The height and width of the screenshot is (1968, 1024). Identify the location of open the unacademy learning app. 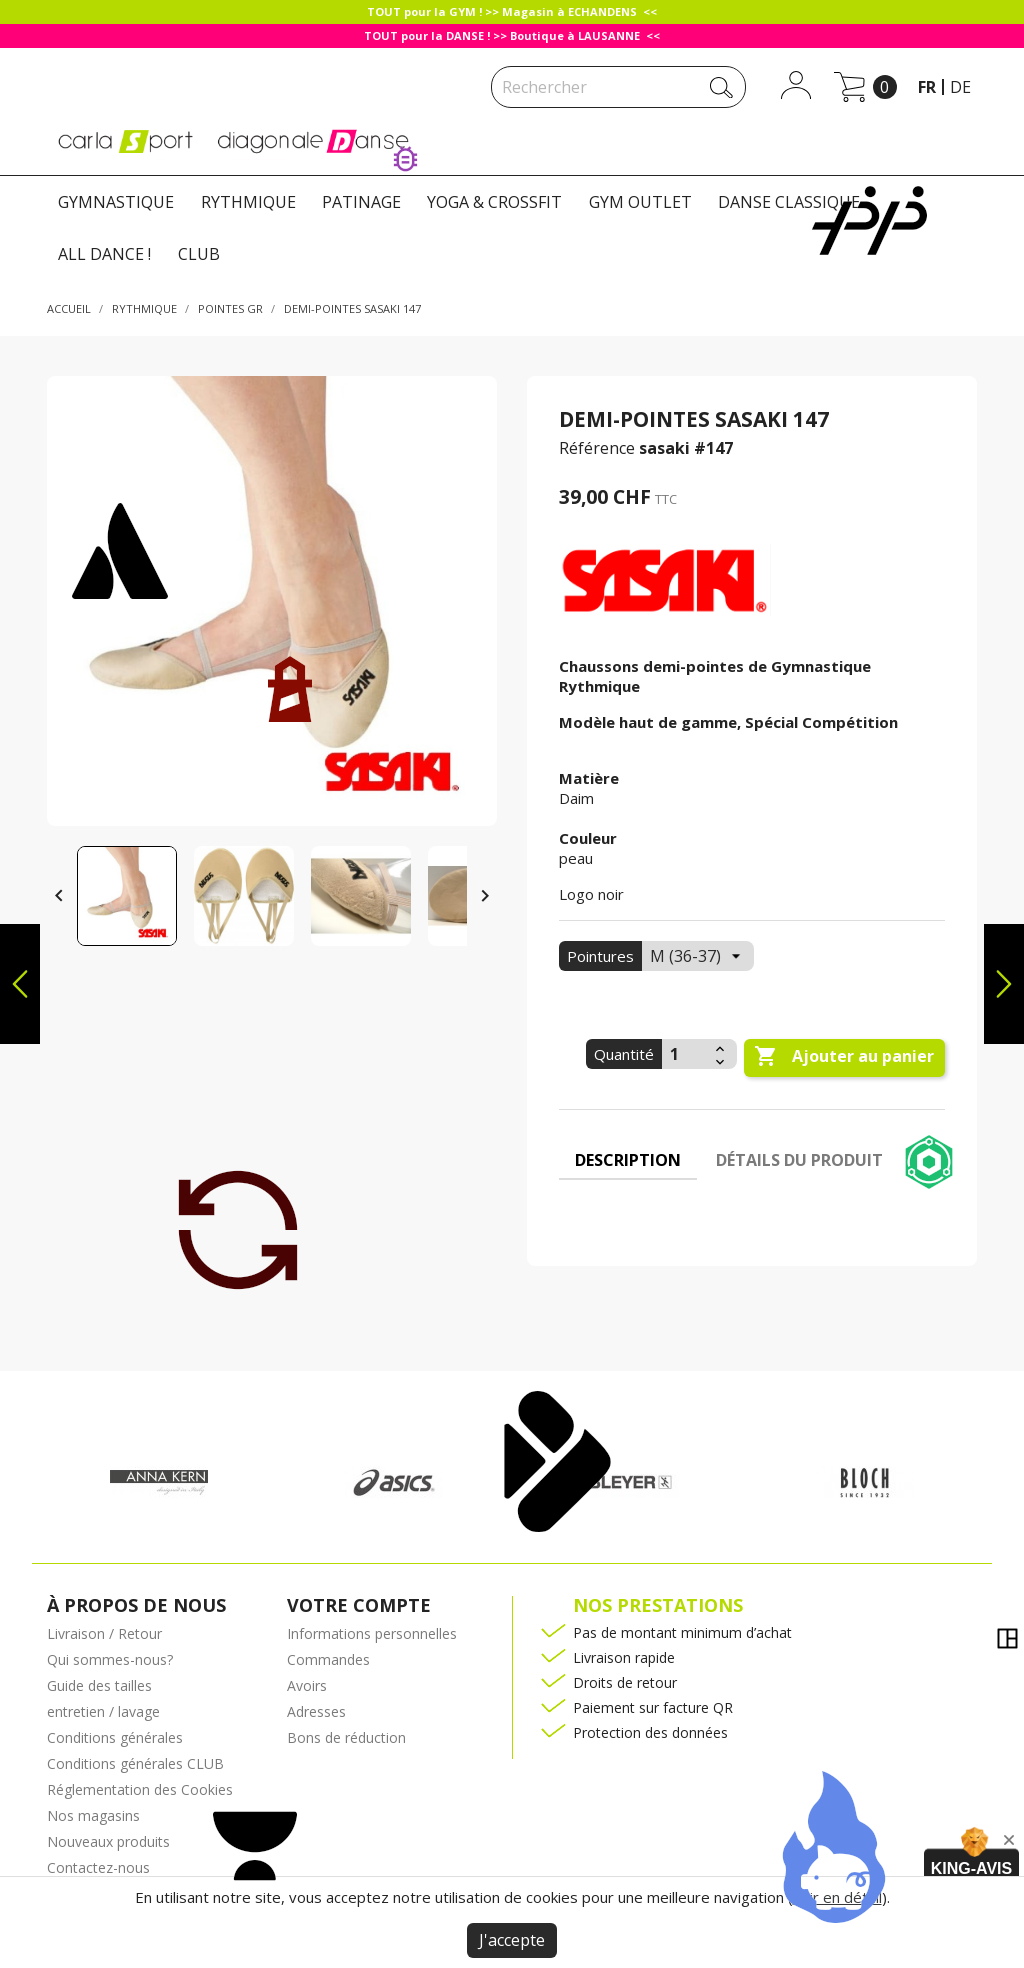
(255, 1846).